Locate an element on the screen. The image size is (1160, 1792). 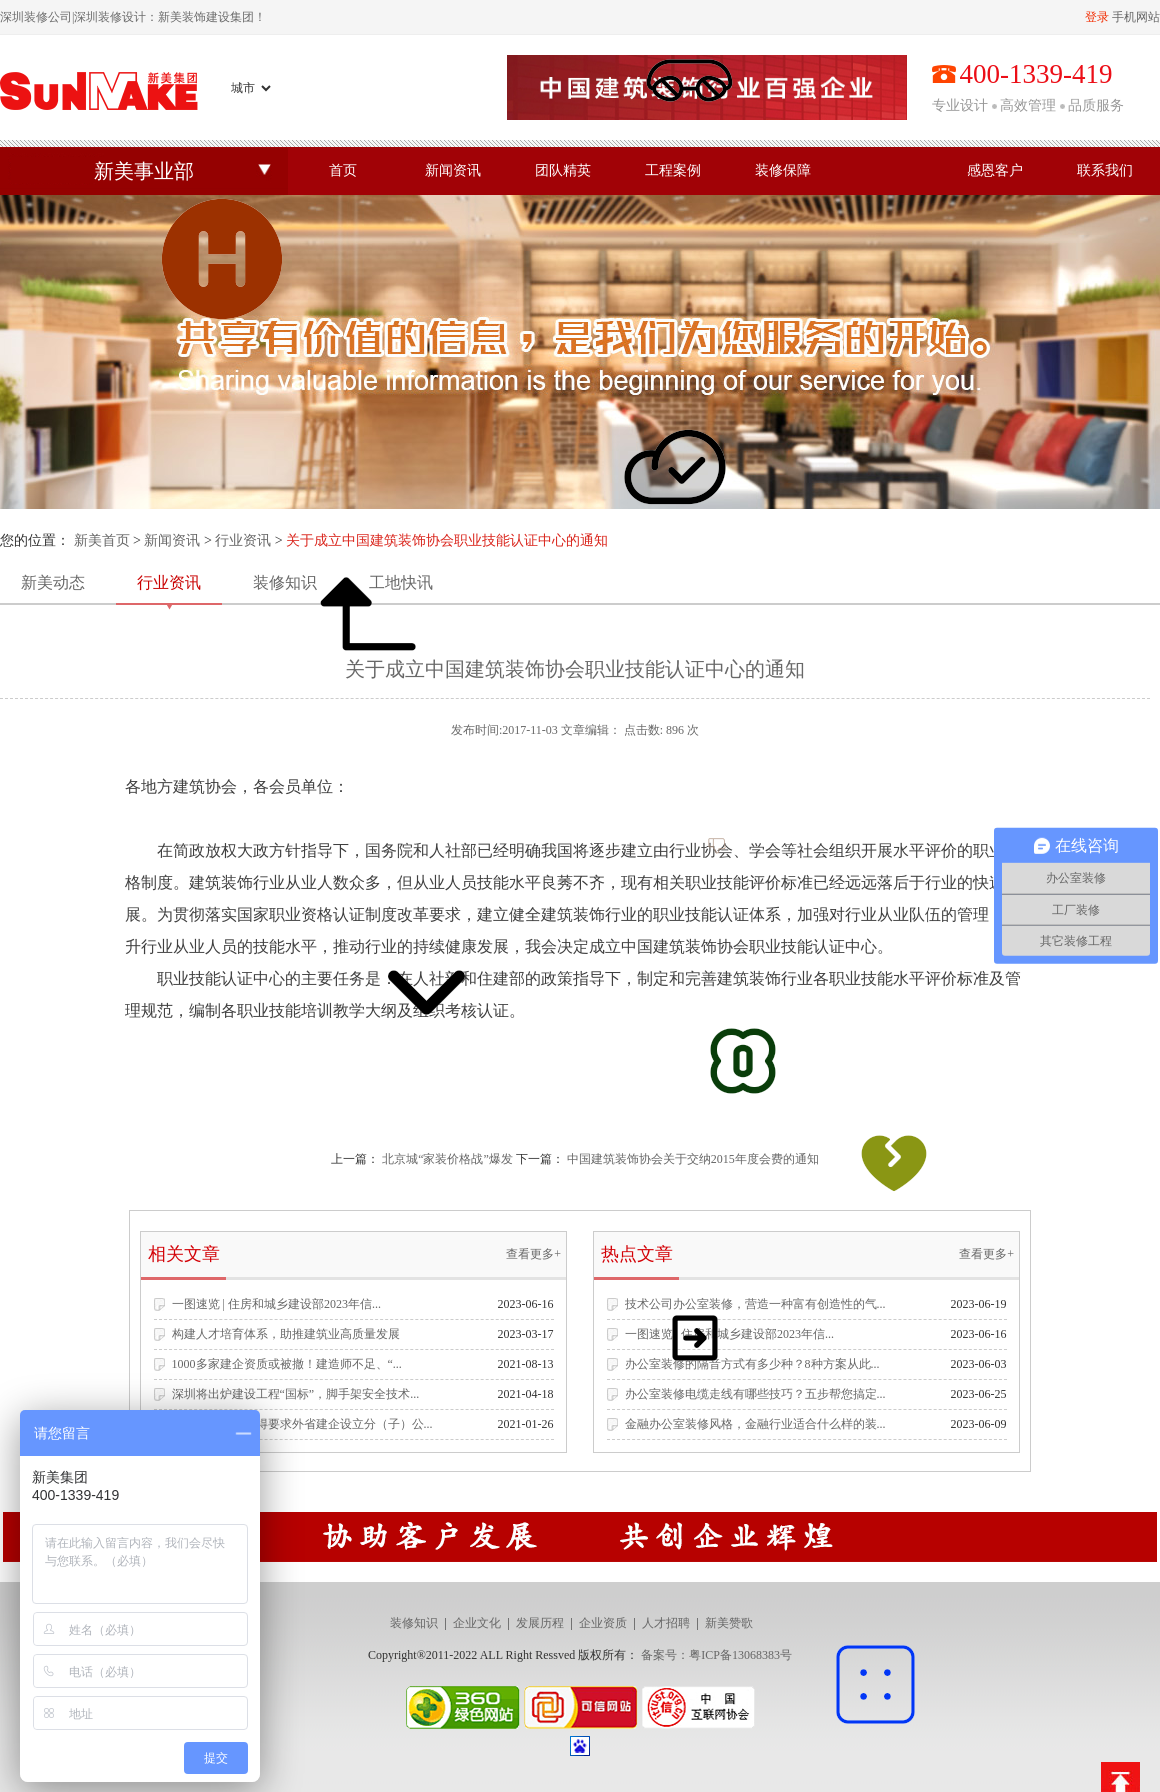
go back and up to previous level is located at coordinates (364, 617).